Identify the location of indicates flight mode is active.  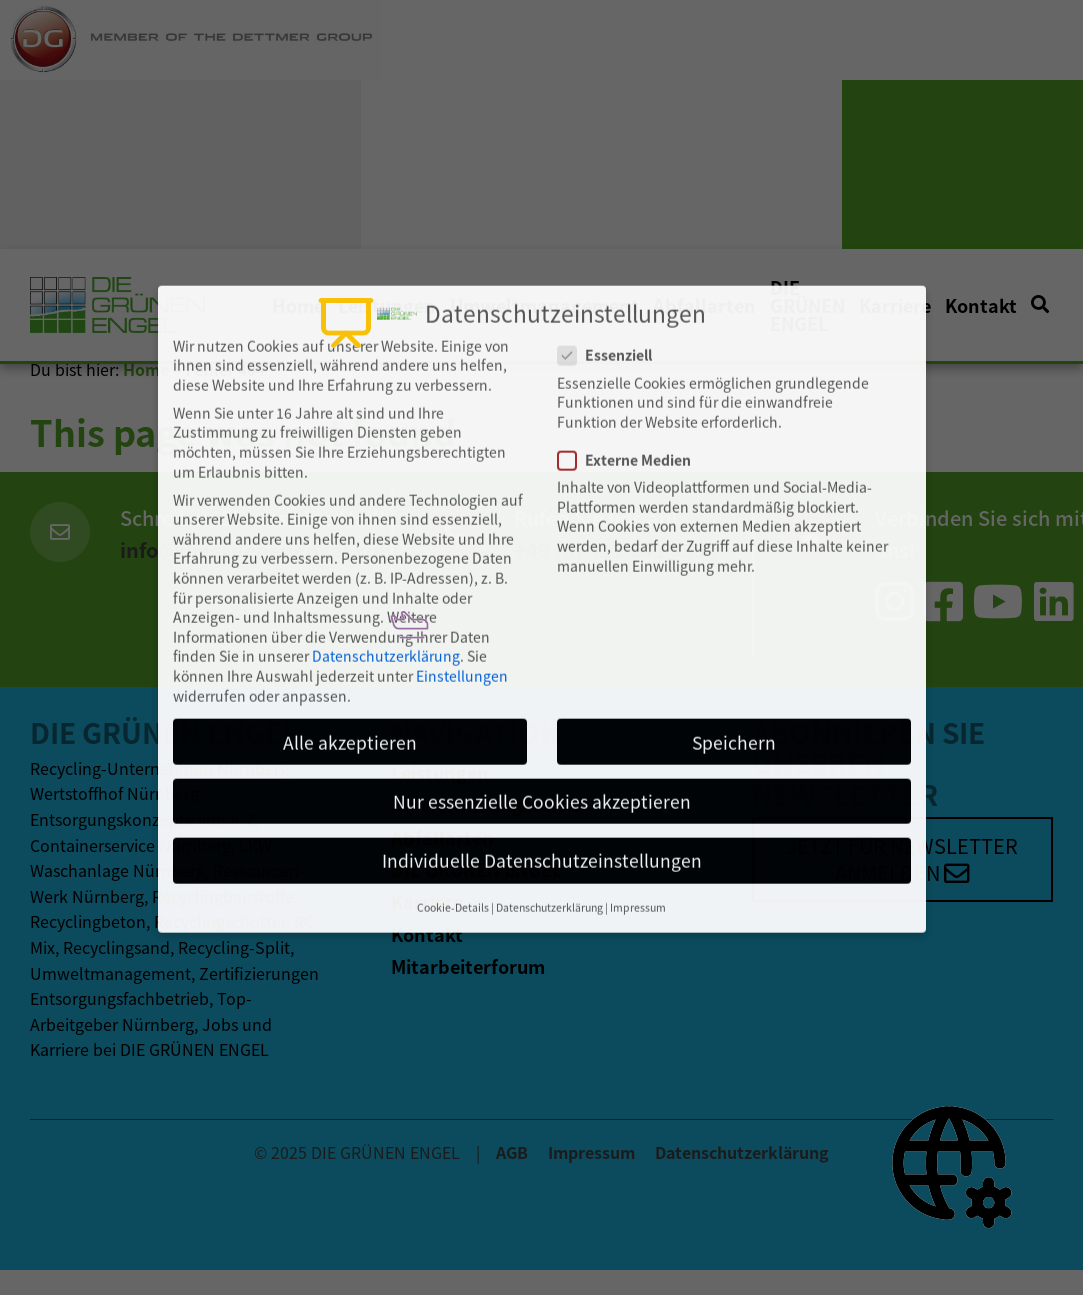
(409, 623).